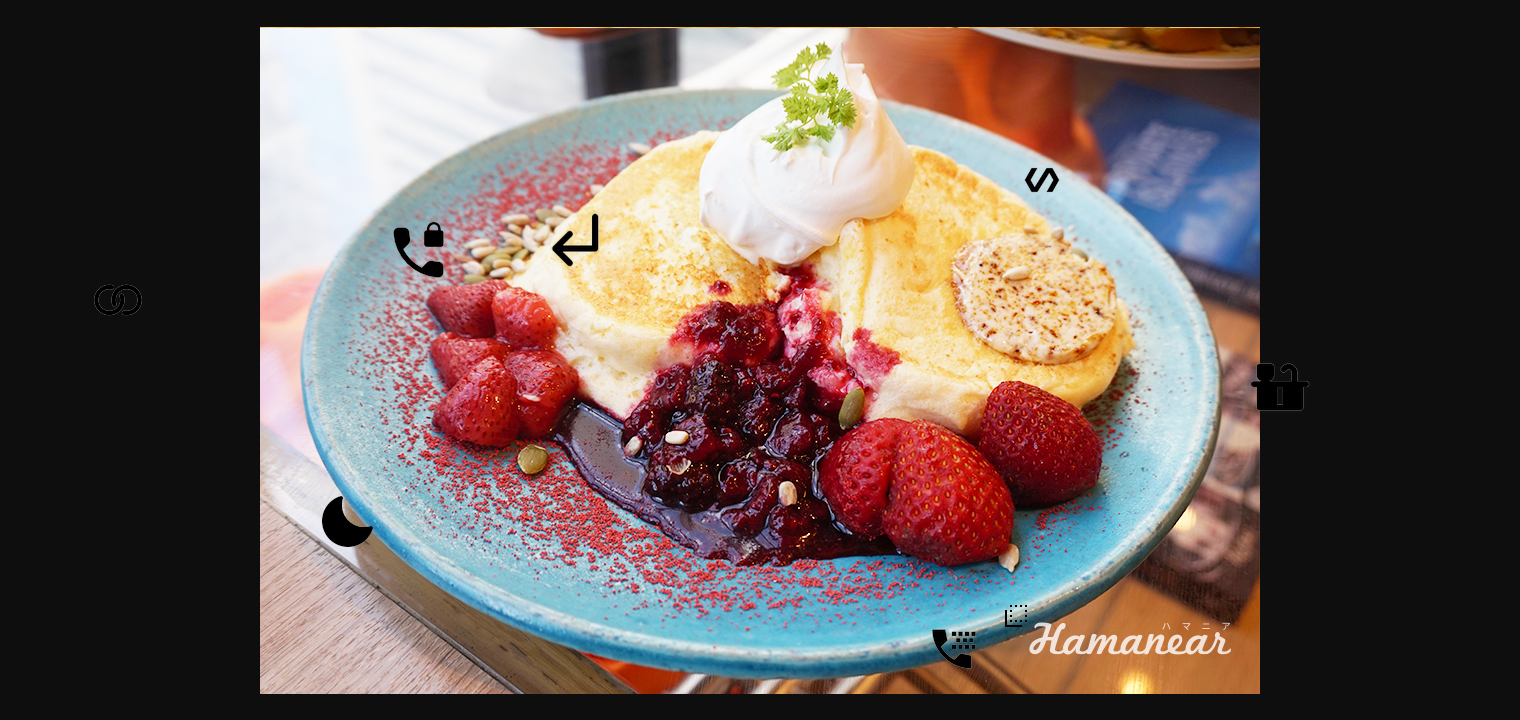 Image resolution: width=1520 pixels, height=720 pixels. I want to click on toggle dark mode or night theme, so click(346, 523).